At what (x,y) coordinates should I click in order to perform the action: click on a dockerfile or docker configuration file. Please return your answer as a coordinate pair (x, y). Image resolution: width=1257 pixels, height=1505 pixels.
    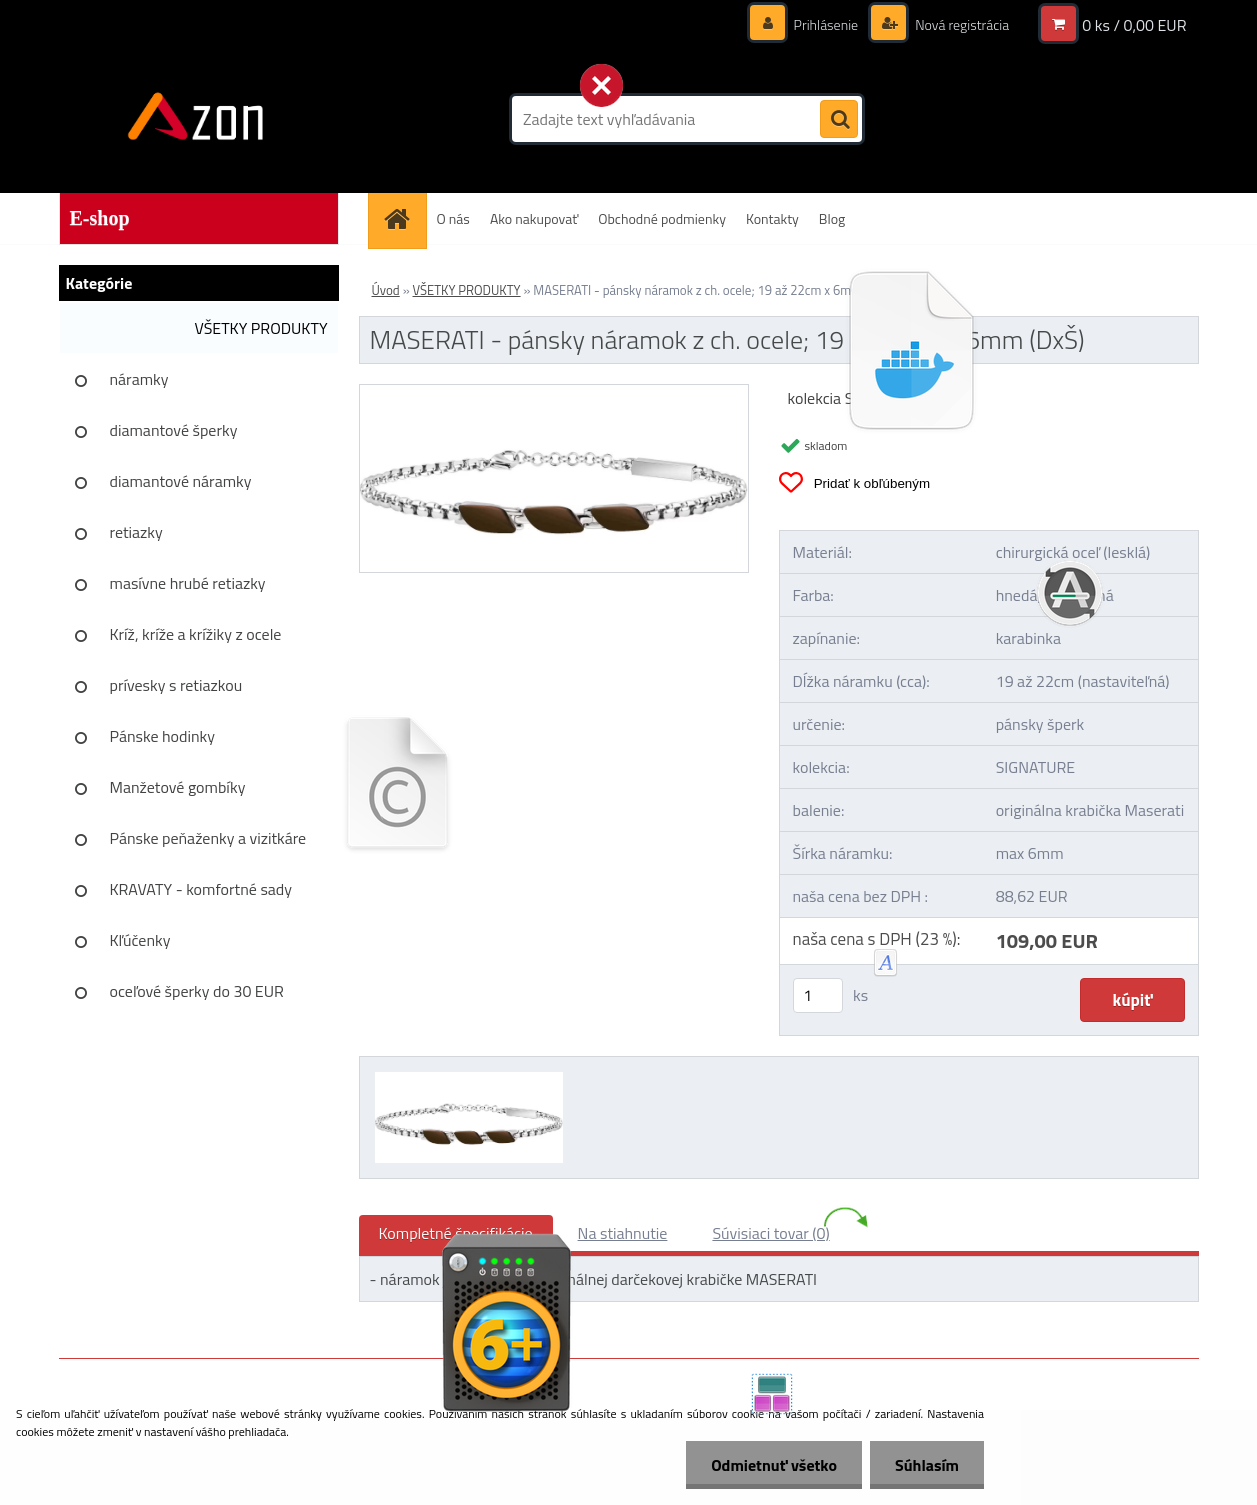
    Looking at the image, I should click on (911, 350).